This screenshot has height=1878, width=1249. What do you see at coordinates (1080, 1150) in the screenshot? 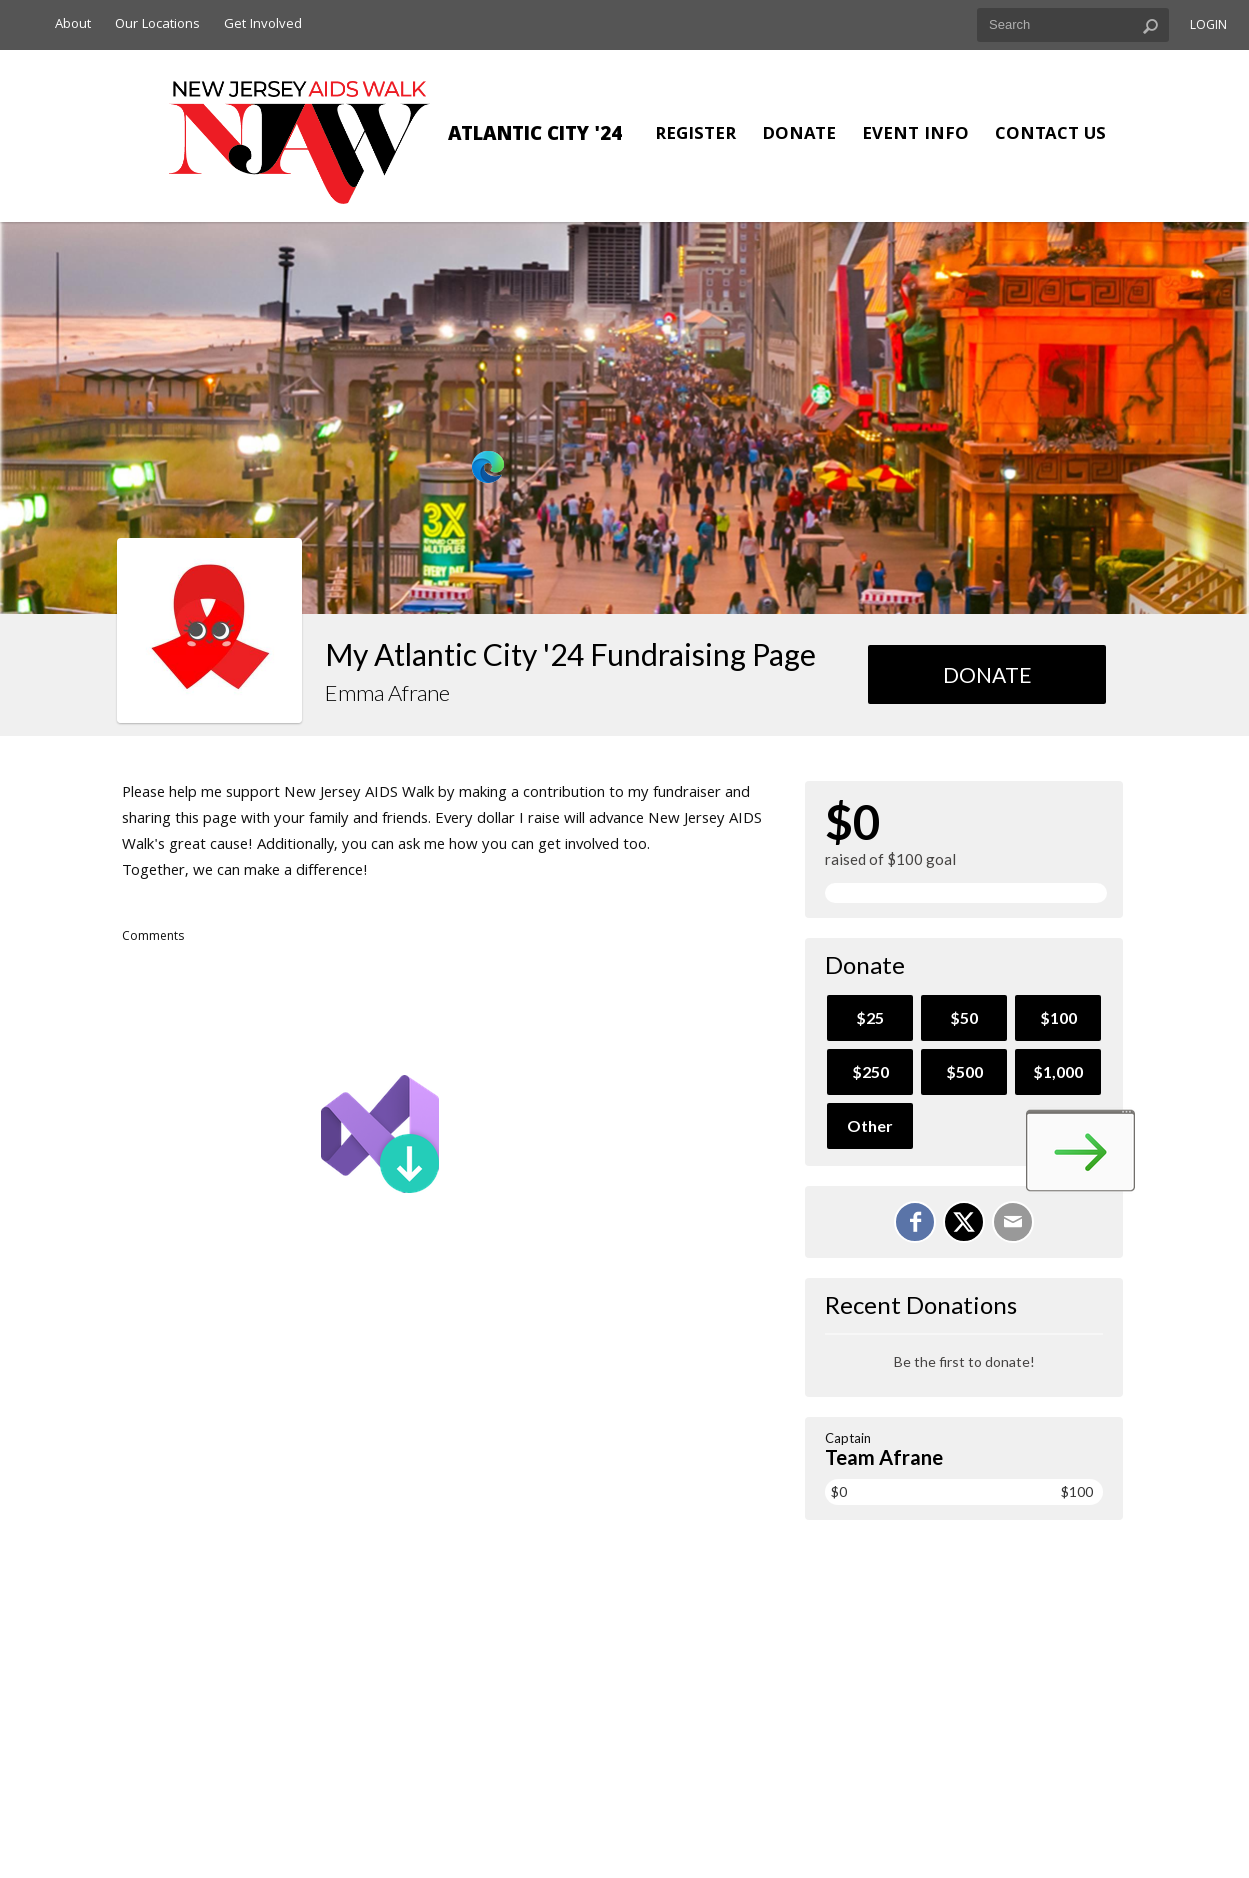
I see `move window to another display or position` at bounding box center [1080, 1150].